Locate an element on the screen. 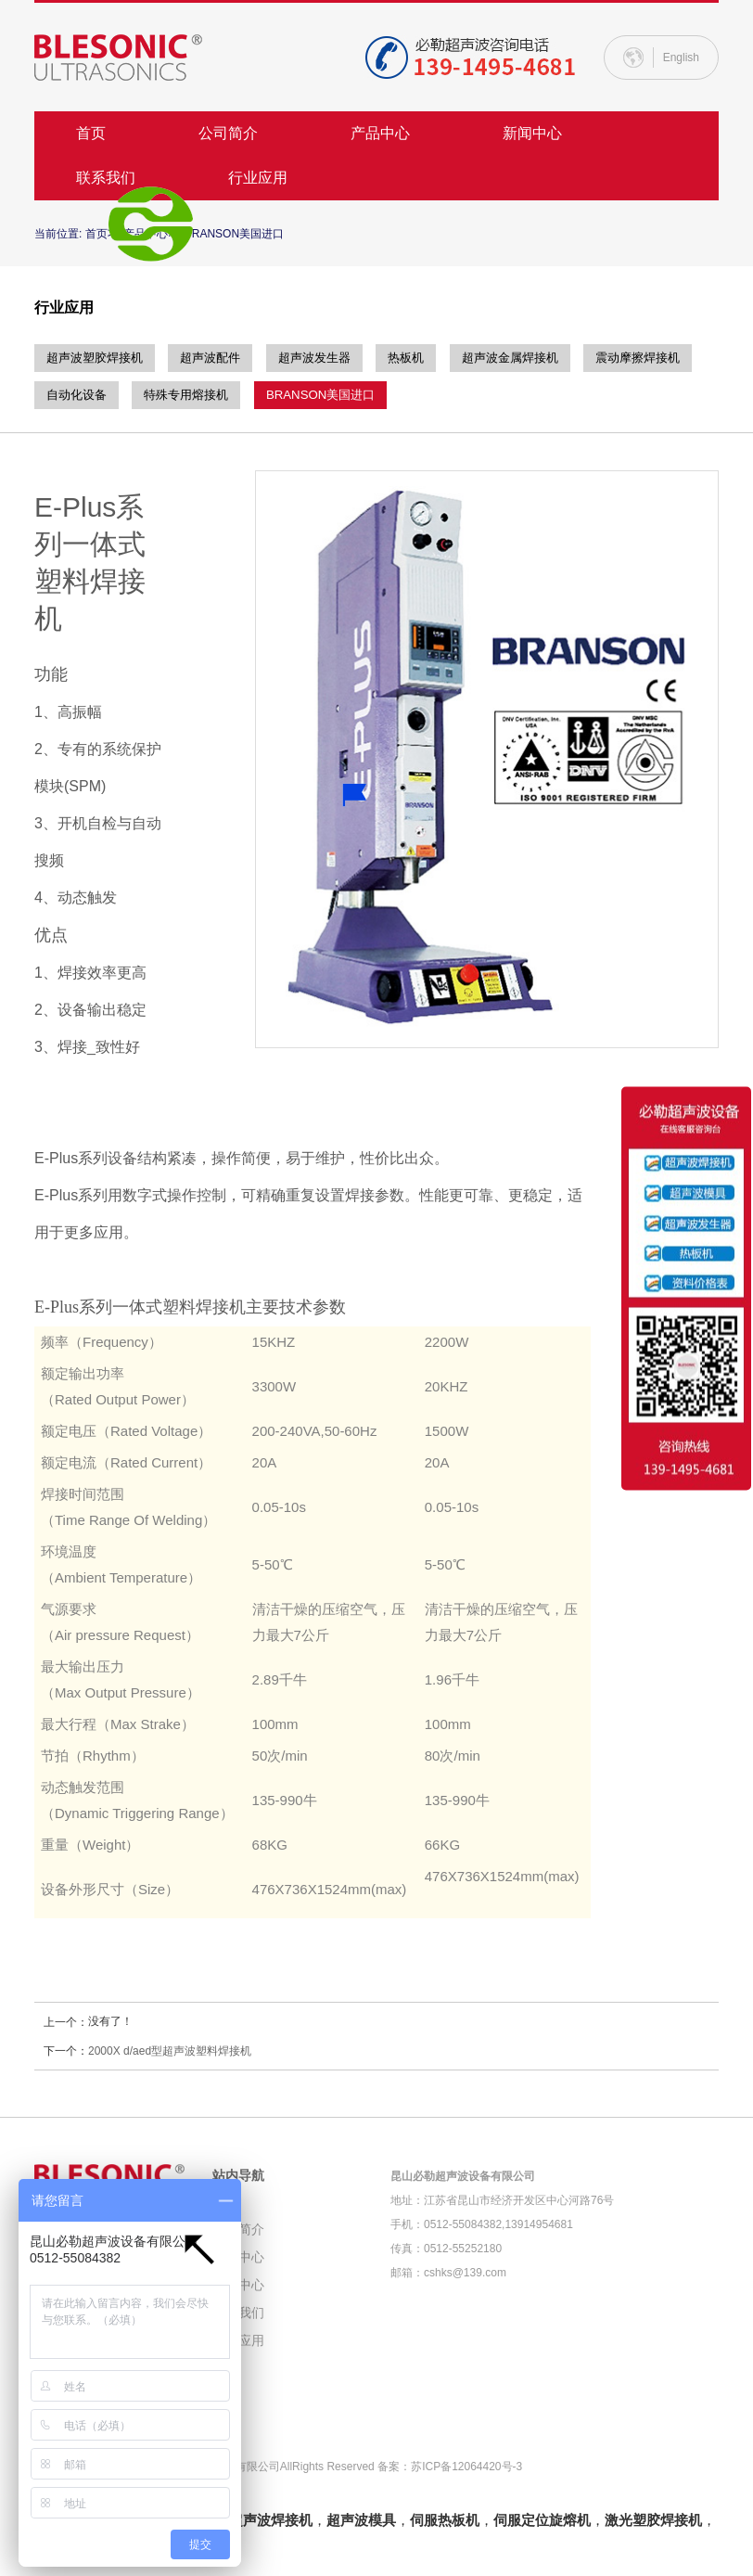  navigate back and up in hierarchy is located at coordinates (198, 2249).